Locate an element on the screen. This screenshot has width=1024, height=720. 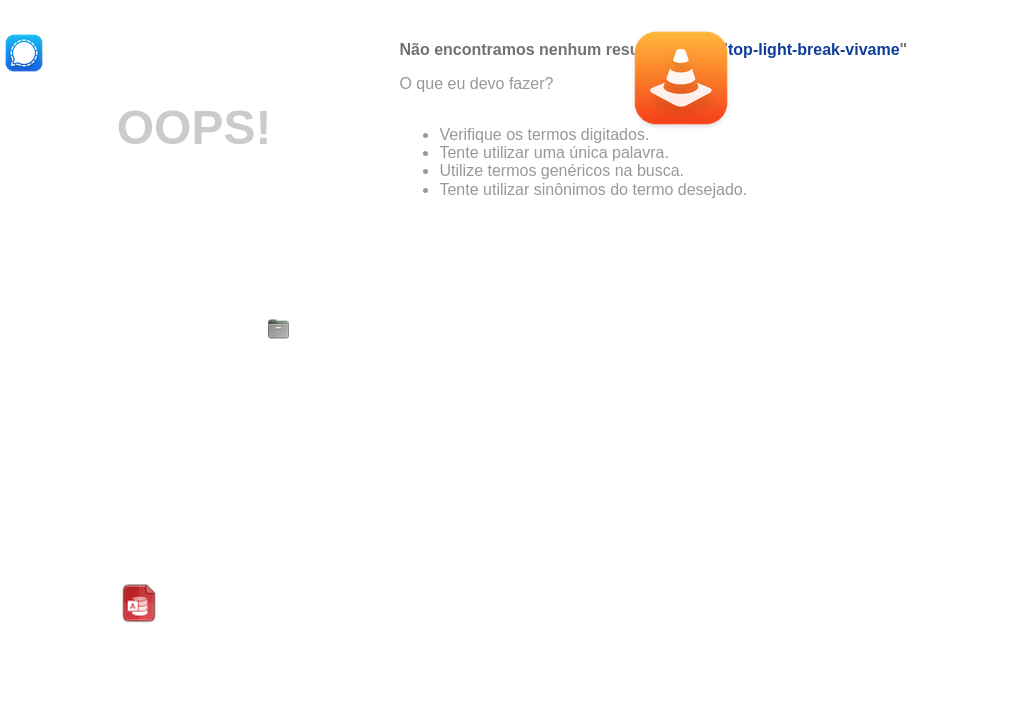
open Signal messenger is located at coordinates (24, 53).